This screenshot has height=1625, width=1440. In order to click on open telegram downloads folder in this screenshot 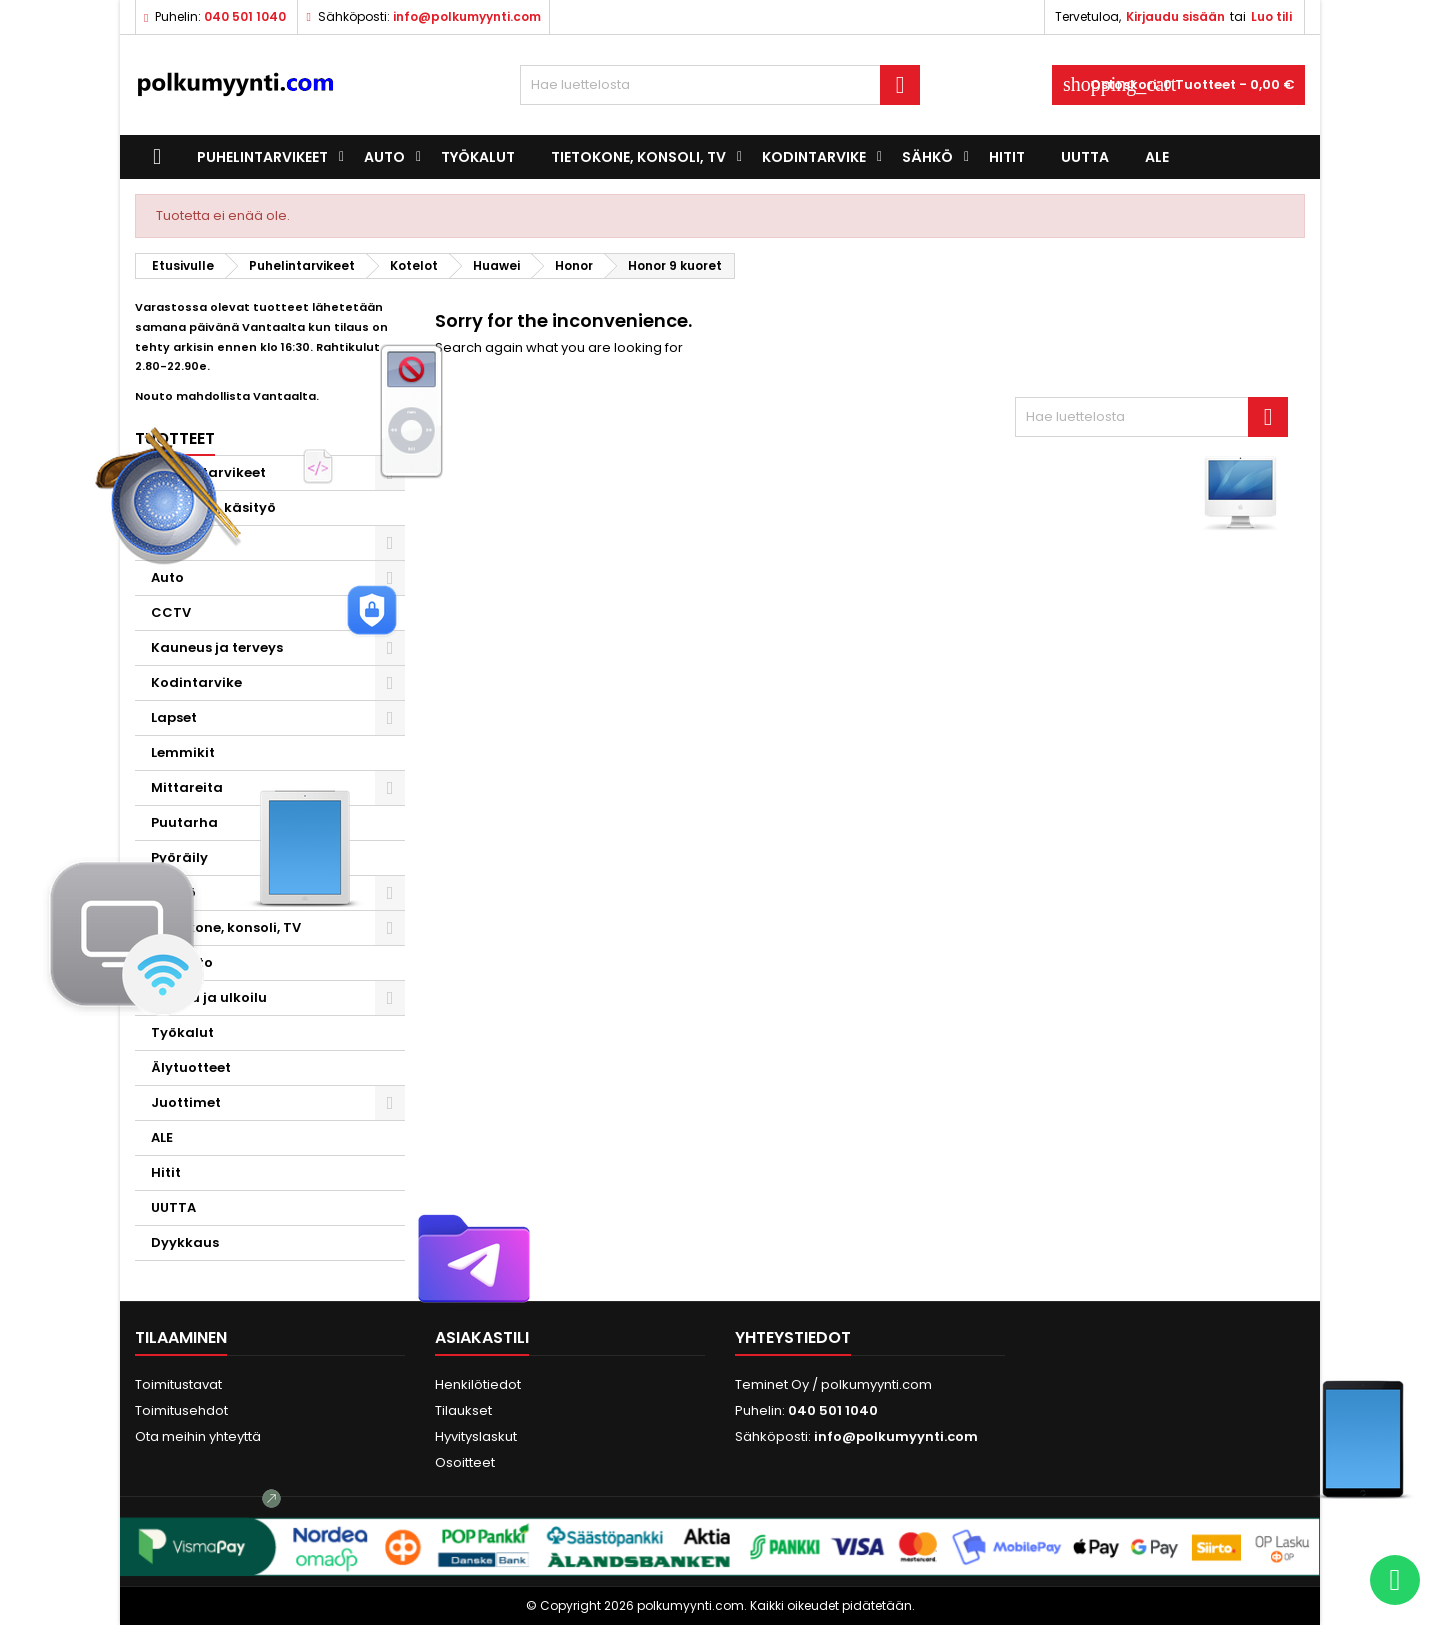, I will do `click(473, 1261)`.